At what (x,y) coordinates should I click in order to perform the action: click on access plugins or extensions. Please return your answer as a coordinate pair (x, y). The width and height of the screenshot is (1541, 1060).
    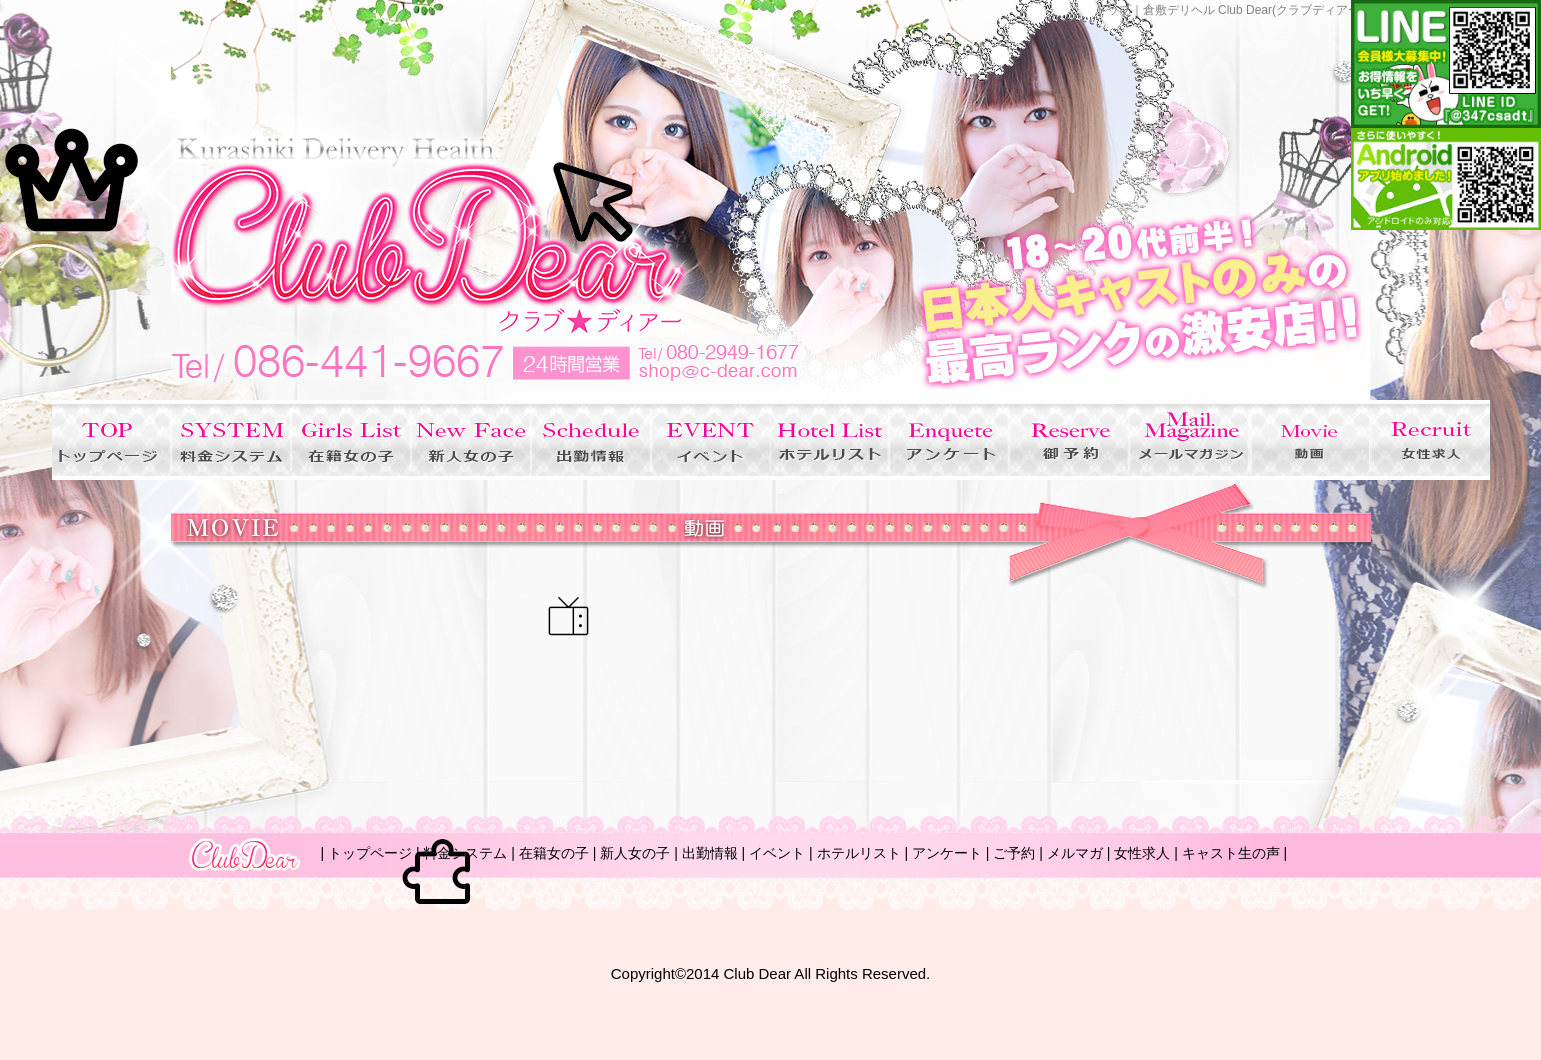
    Looking at the image, I should click on (440, 874).